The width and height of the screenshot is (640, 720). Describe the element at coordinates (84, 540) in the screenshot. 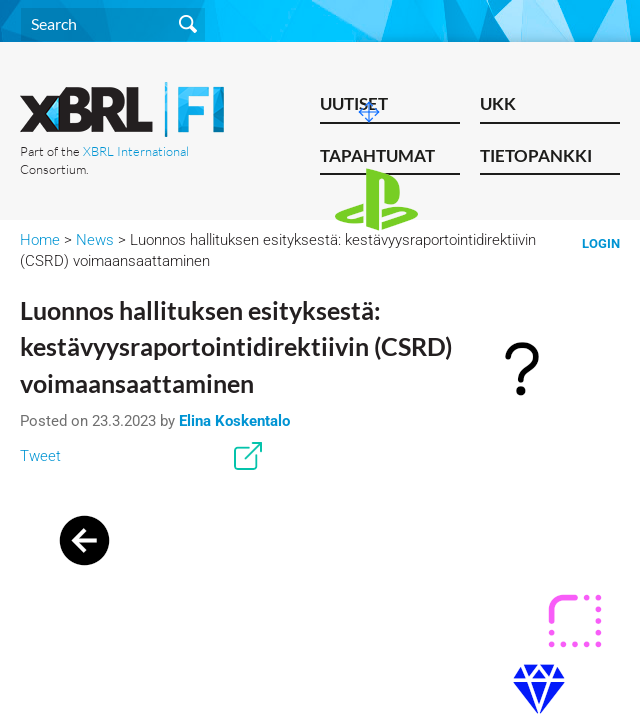

I see `go back to the previous screen` at that location.